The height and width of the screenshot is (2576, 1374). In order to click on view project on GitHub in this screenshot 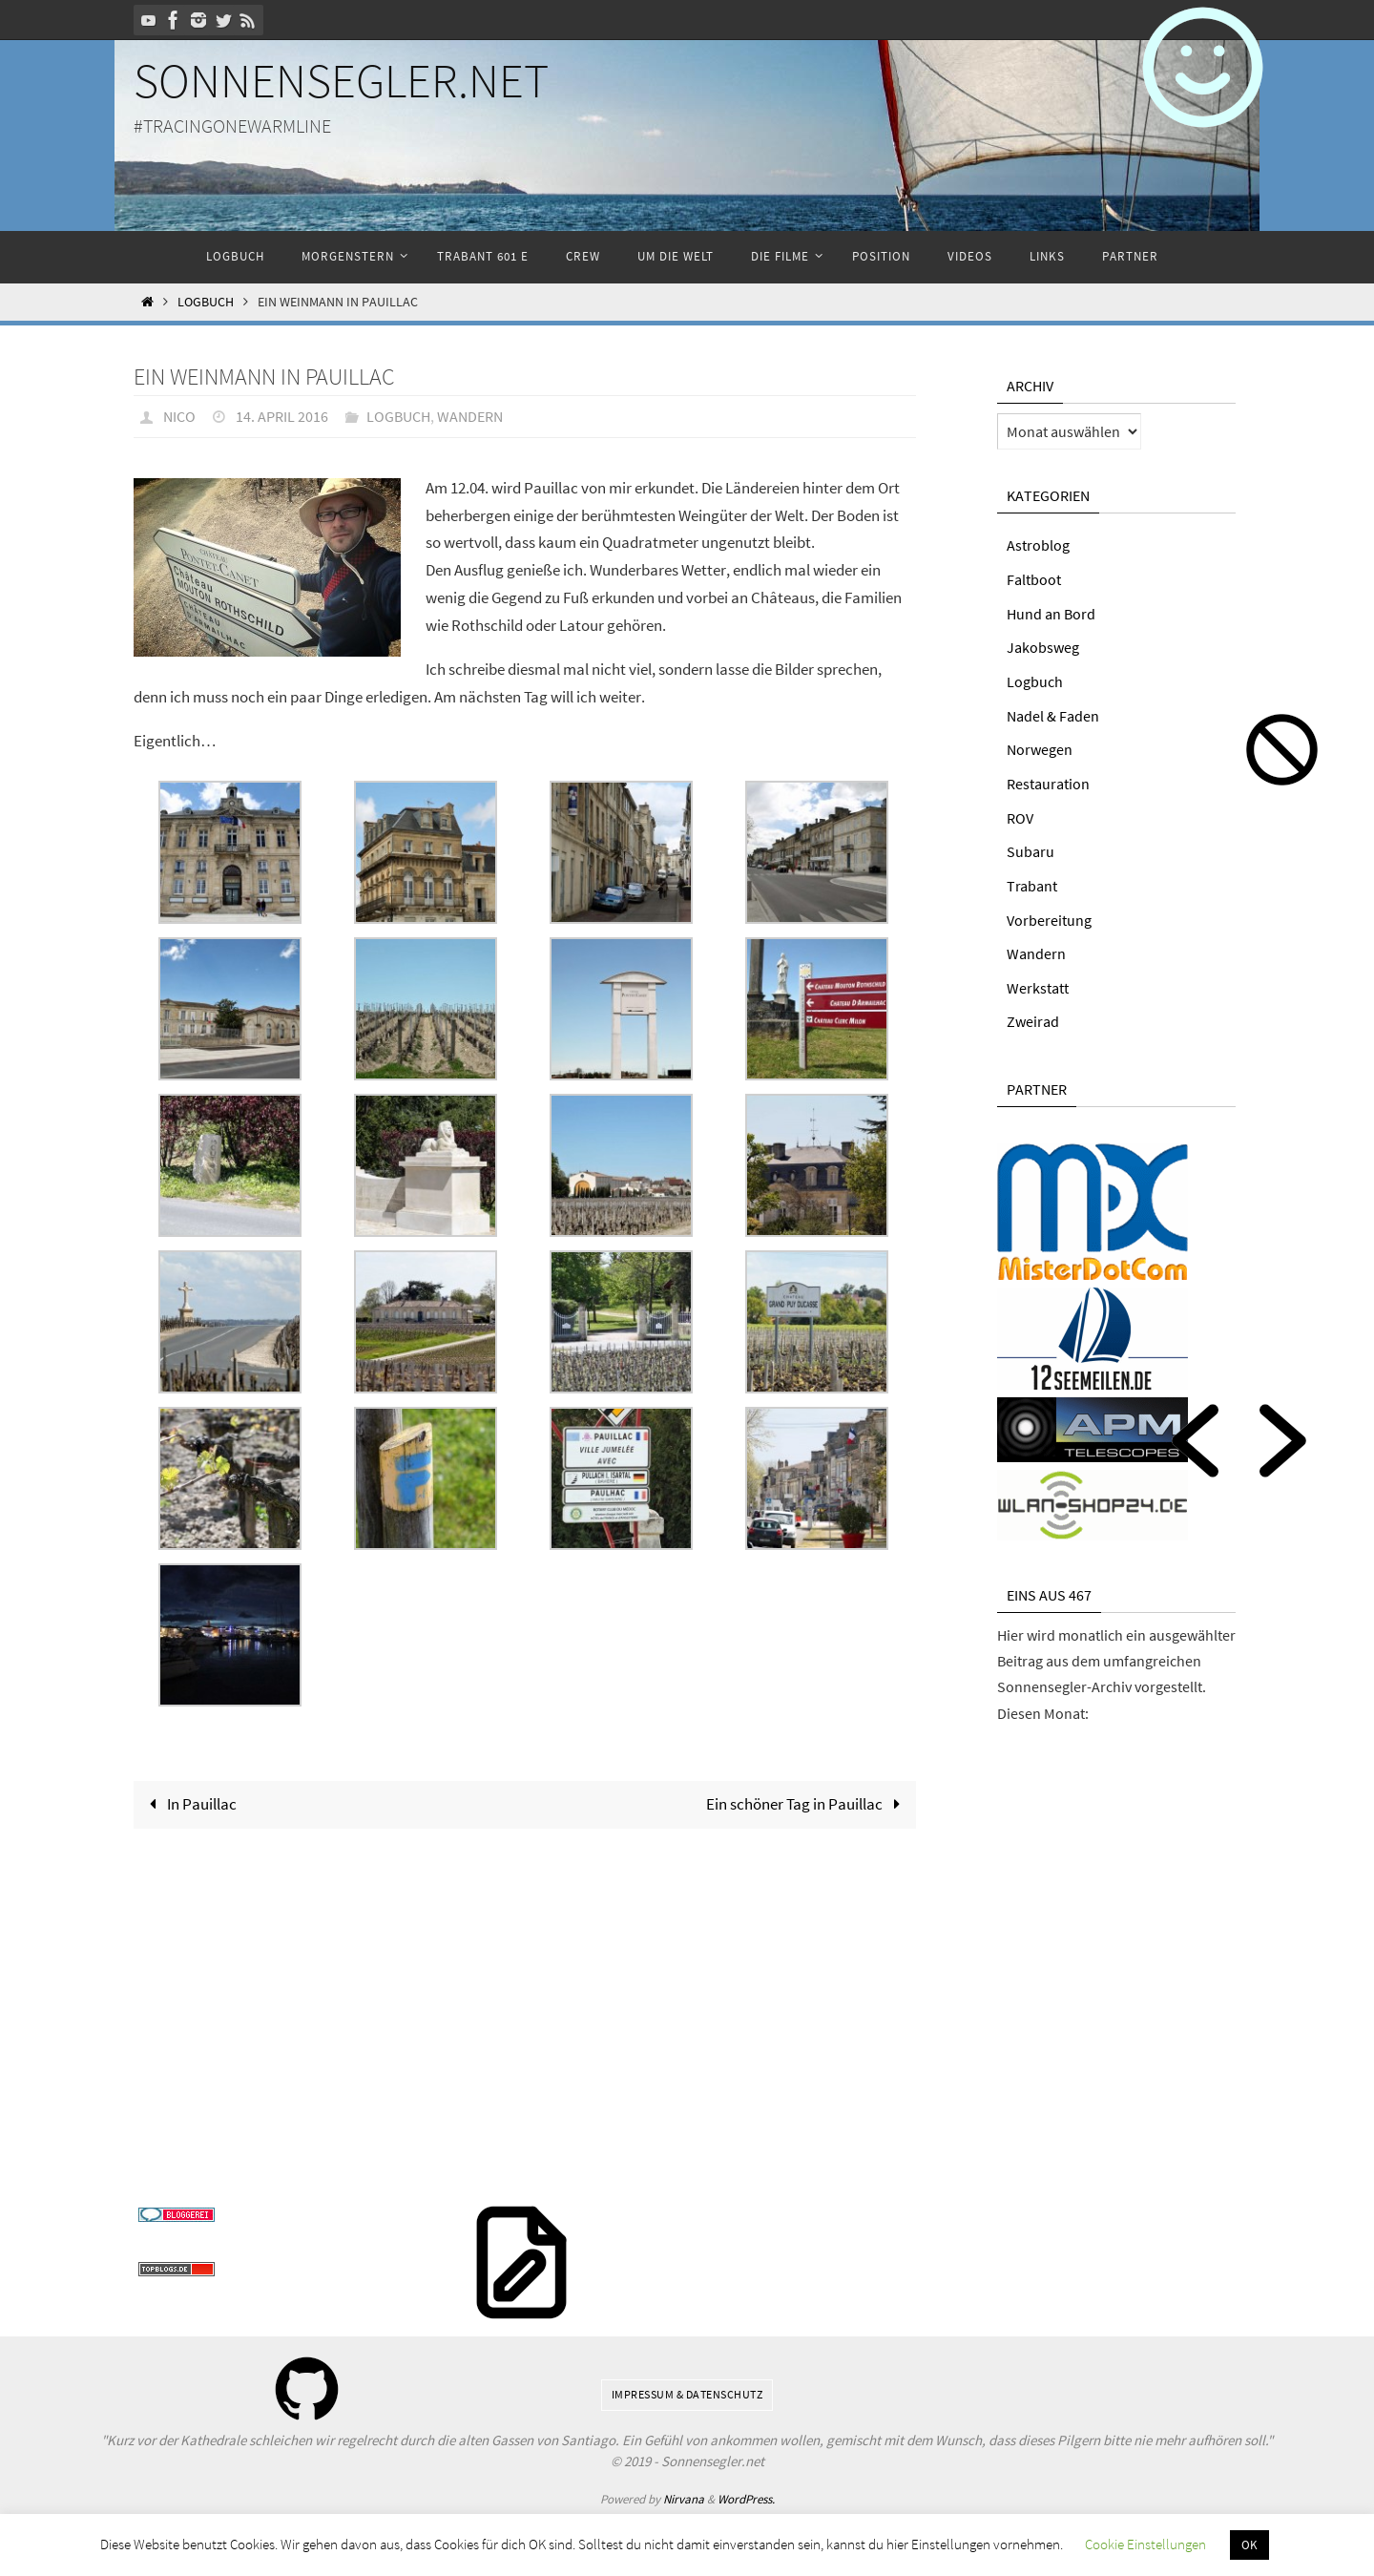, I will do `click(306, 2388)`.